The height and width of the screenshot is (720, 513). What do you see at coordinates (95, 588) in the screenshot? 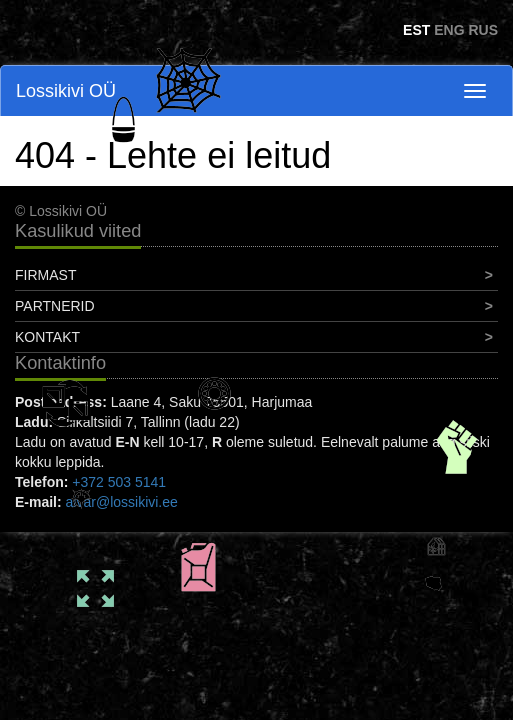
I see `expand content to fullscreen` at bounding box center [95, 588].